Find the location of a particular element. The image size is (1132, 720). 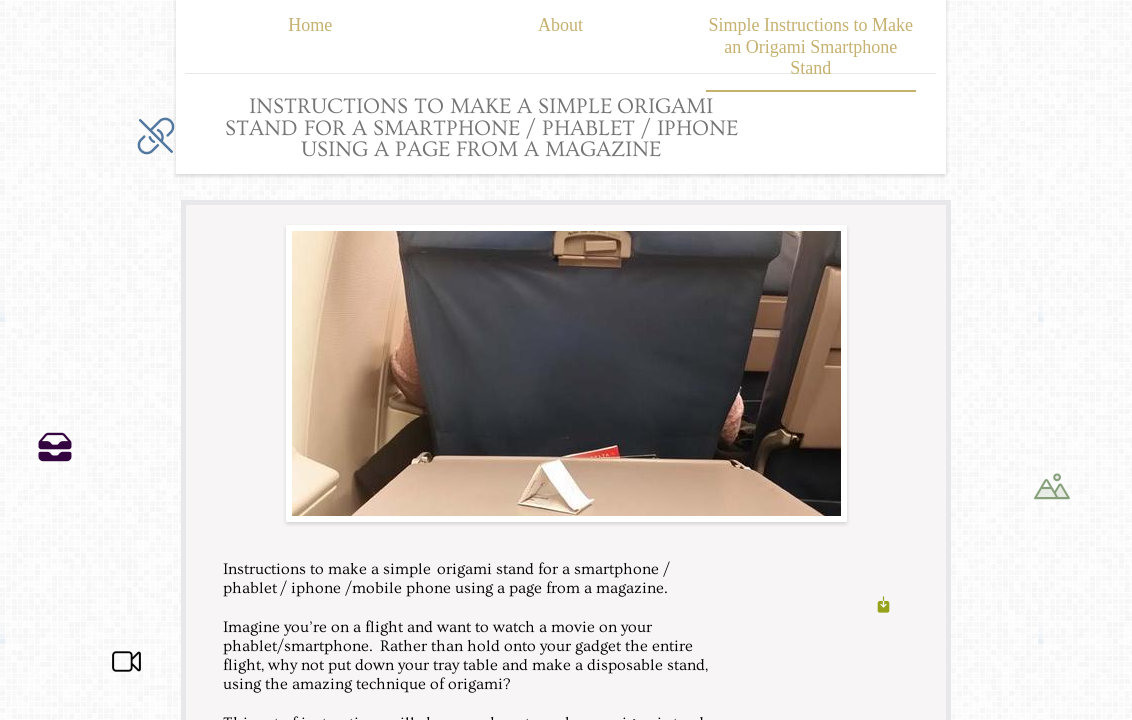

unlink or disconnect a shared link is located at coordinates (156, 136).